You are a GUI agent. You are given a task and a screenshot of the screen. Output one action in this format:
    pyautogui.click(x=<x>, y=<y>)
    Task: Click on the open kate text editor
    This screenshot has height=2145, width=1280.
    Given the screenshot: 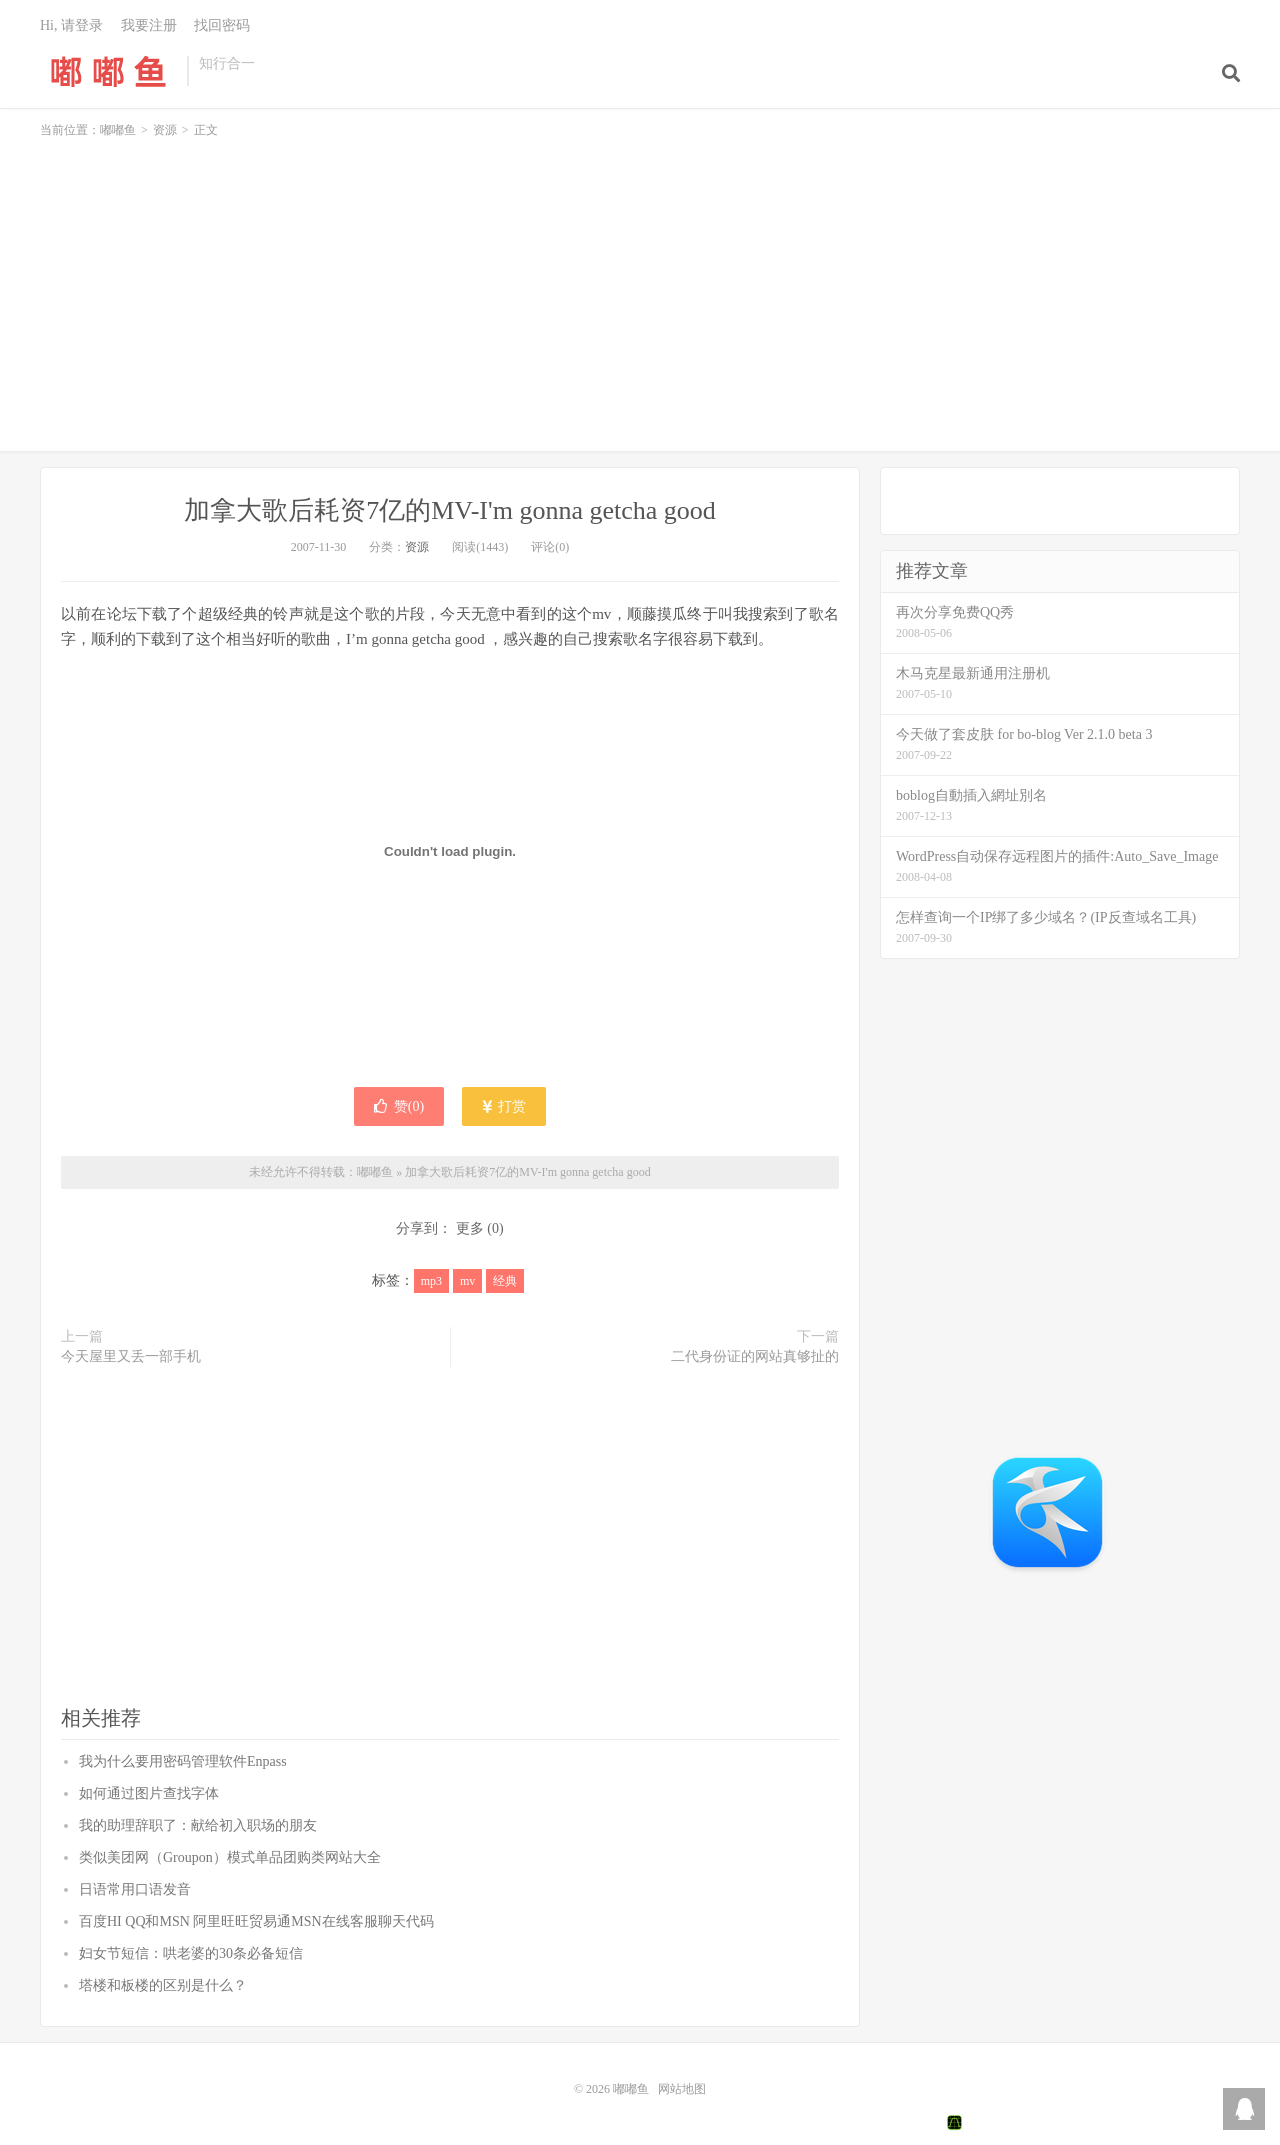 What is the action you would take?
    pyautogui.click(x=1047, y=1512)
    